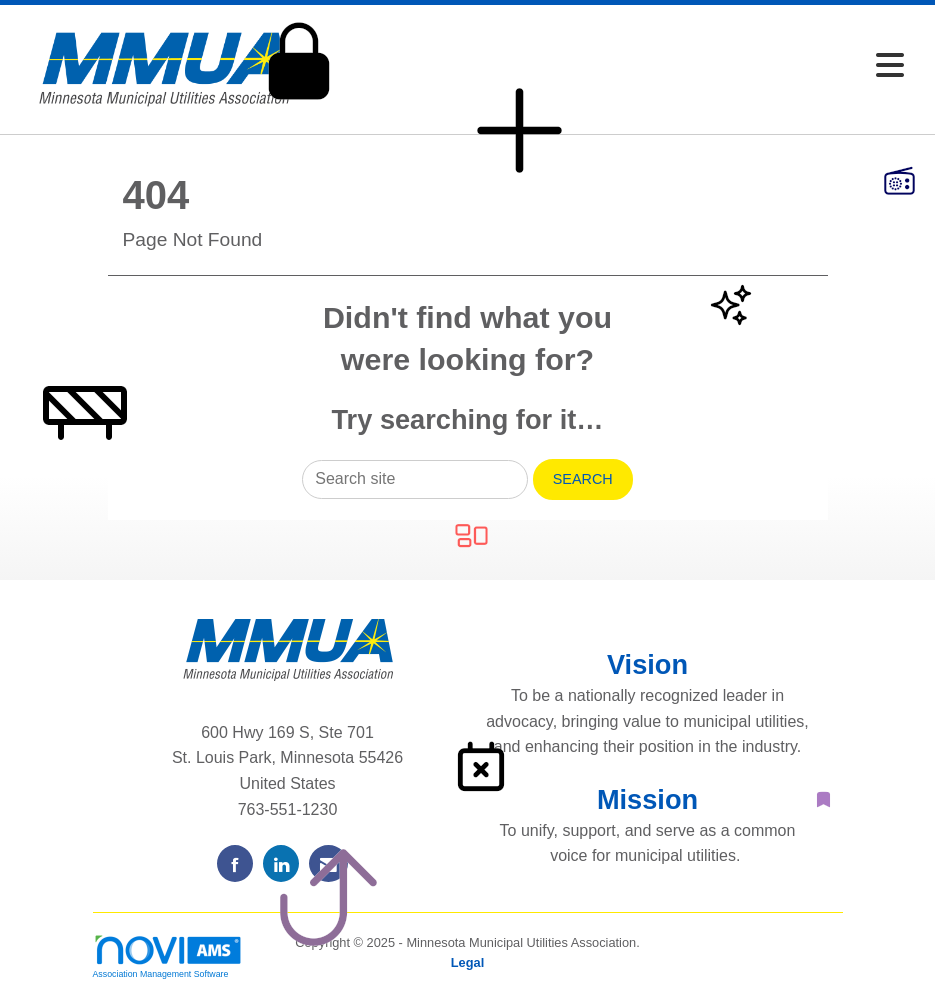  Describe the element at coordinates (85, 410) in the screenshot. I see `indicates a blocked or restricted area` at that location.